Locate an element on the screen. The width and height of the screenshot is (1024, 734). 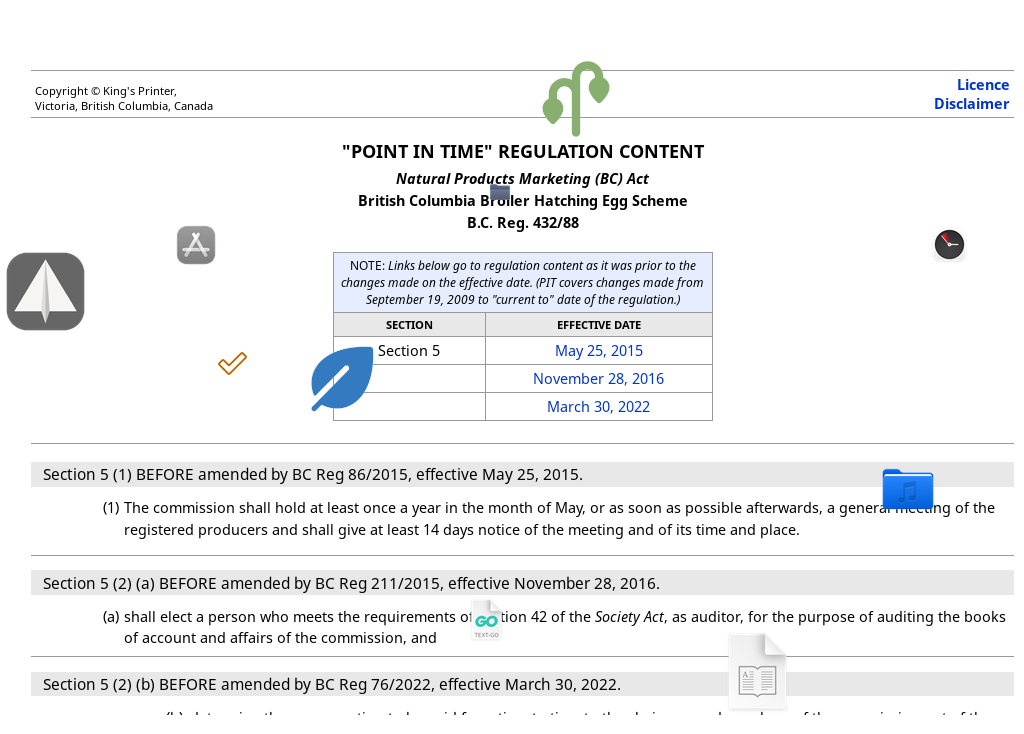
a mobipocket ebook file is located at coordinates (757, 672).